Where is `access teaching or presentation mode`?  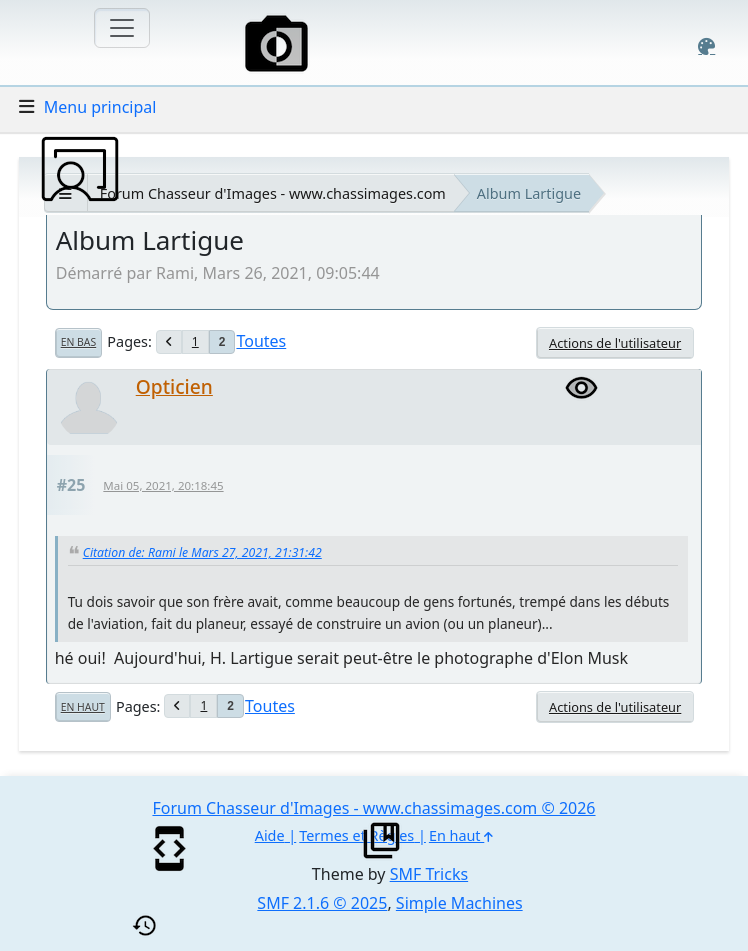 access teaching or presentation mode is located at coordinates (80, 169).